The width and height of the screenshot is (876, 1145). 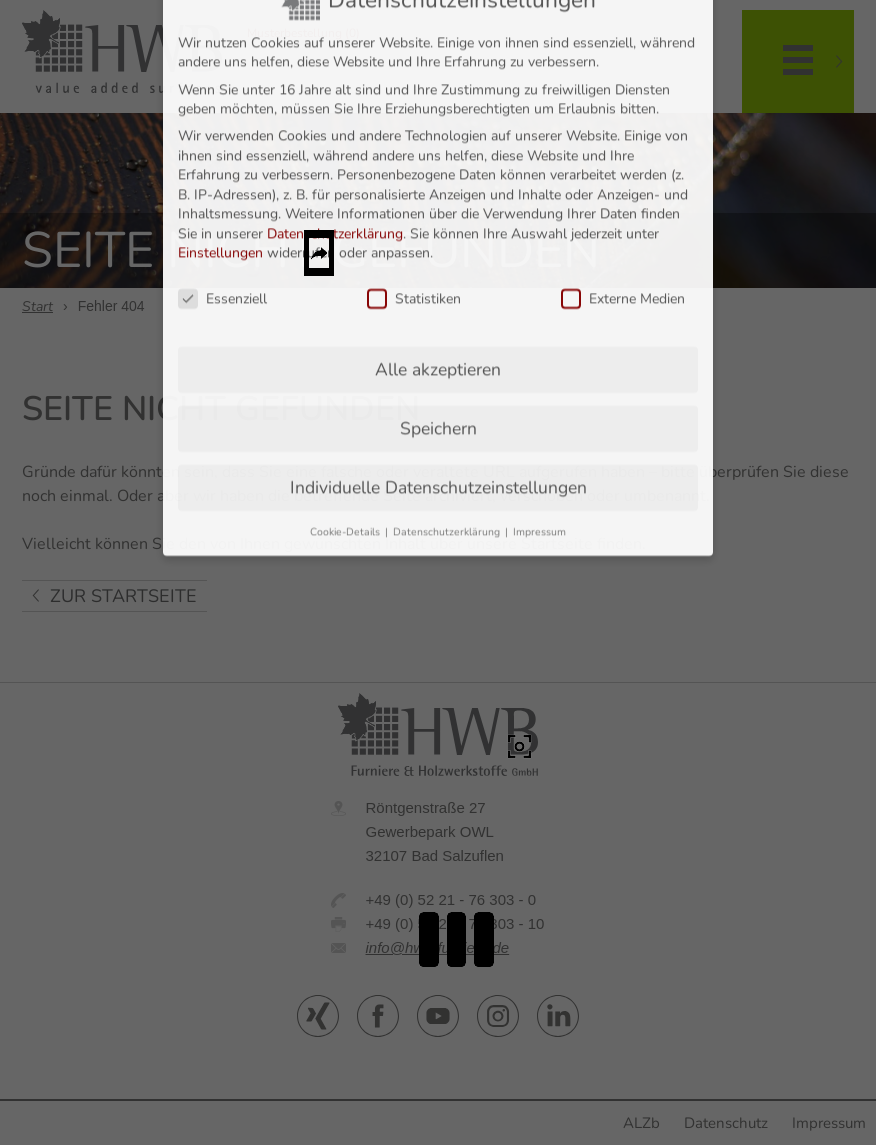 What do you see at coordinates (319, 253) in the screenshot?
I see `share your mobile screen` at bounding box center [319, 253].